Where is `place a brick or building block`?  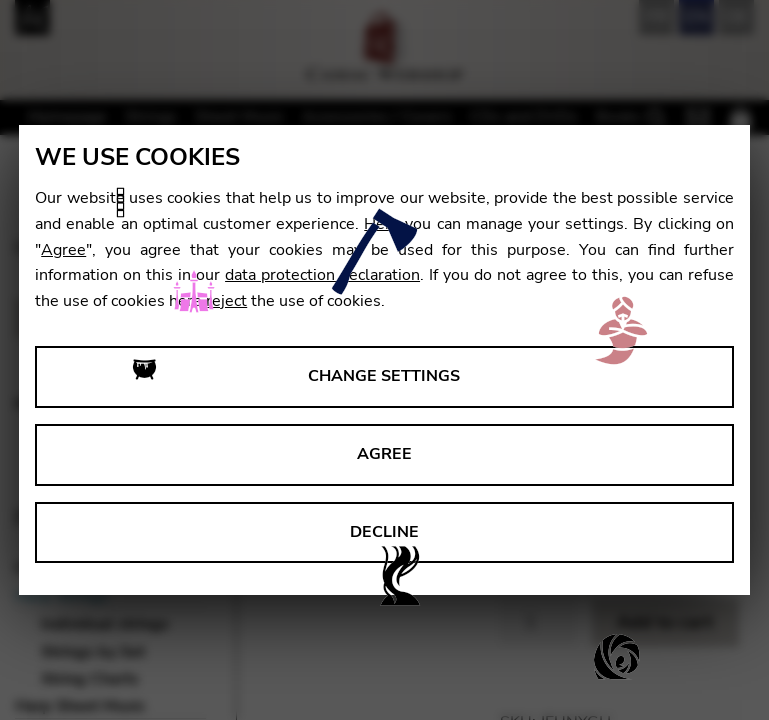
place a brick or building block is located at coordinates (120, 202).